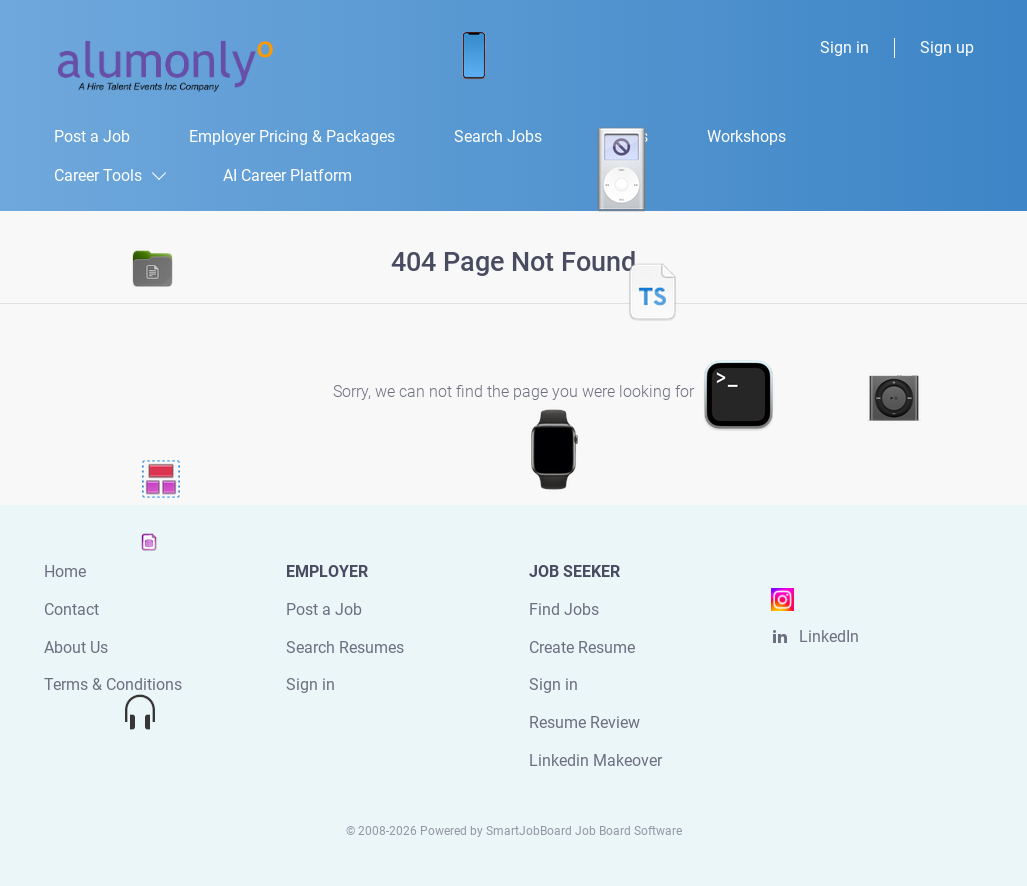 This screenshot has width=1027, height=886. Describe the element at coordinates (161, 479) in the screenshot. I see `select all items in the current view` at that location.